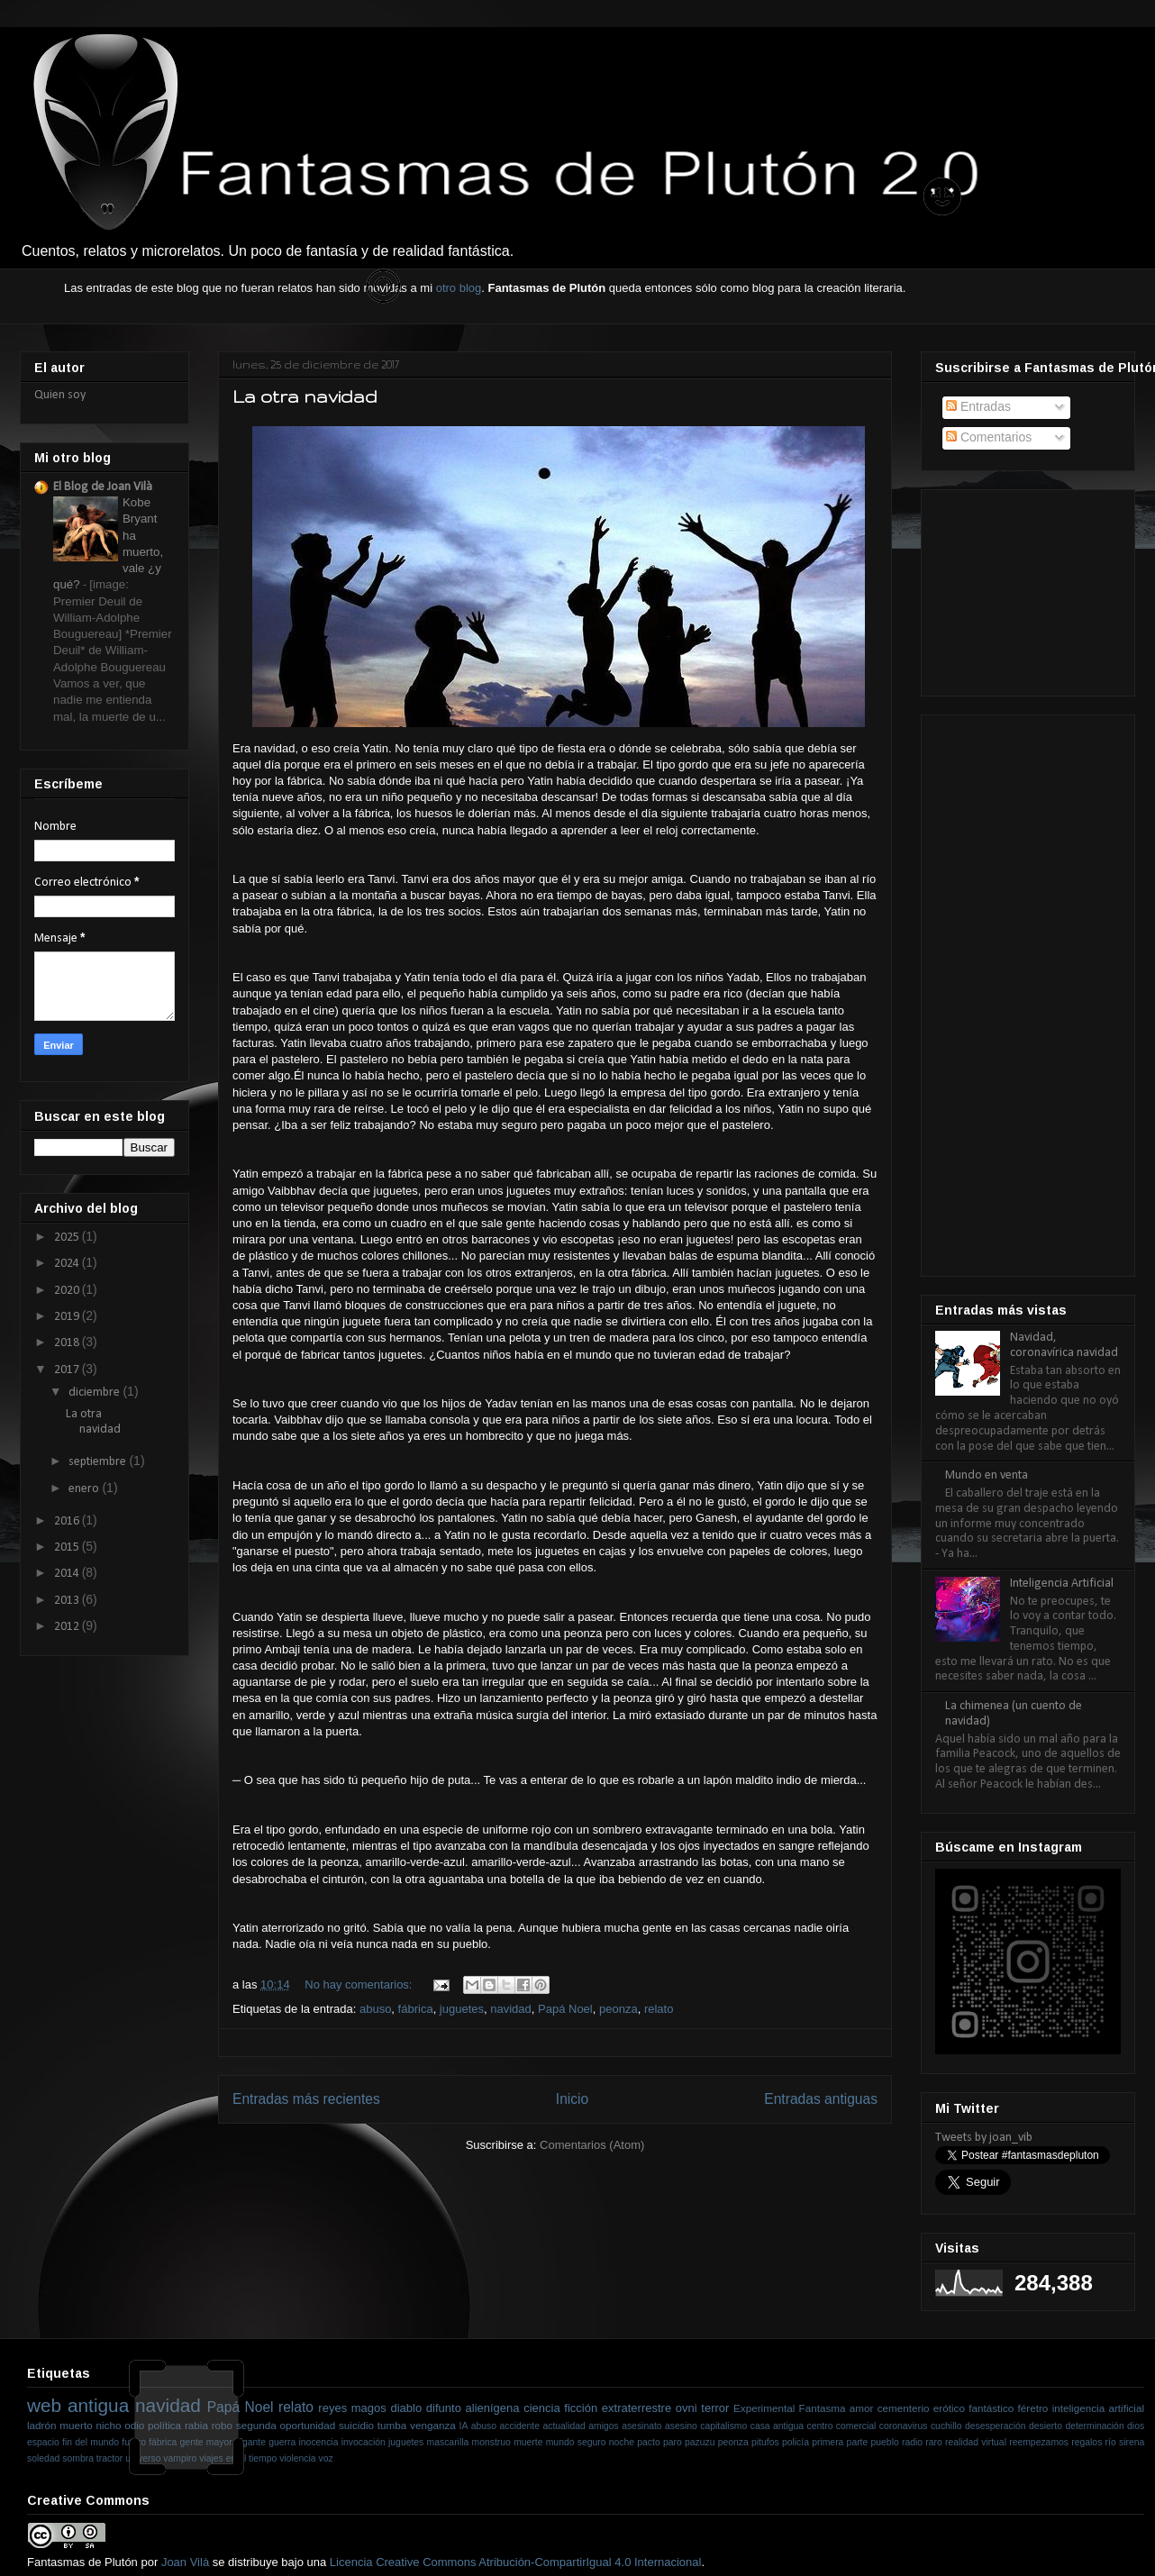 This screenshot has height=2576, width=1155. Describe the element at coordinates (383, 286) in the screenshot. I see `select a single option from a list` at that location.